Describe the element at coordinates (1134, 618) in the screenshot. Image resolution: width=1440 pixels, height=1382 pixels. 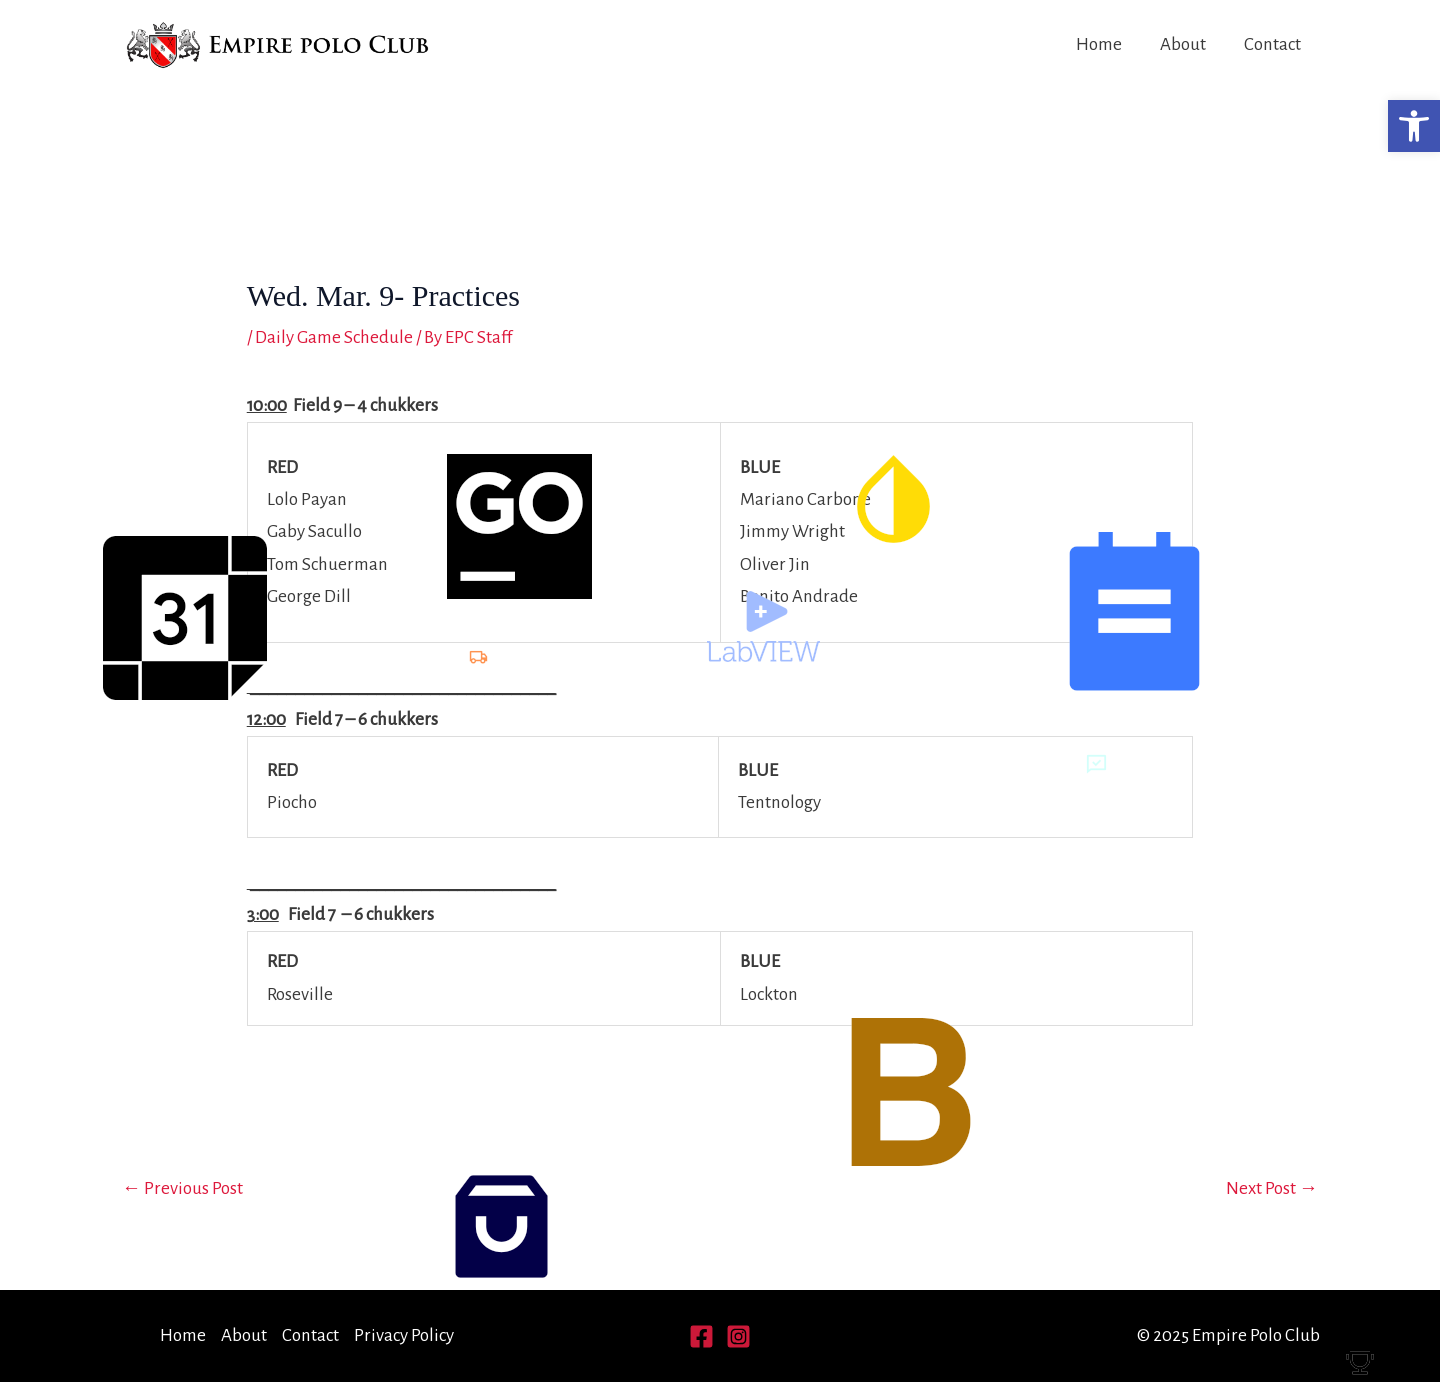
I see `view your to-do list` at that location.